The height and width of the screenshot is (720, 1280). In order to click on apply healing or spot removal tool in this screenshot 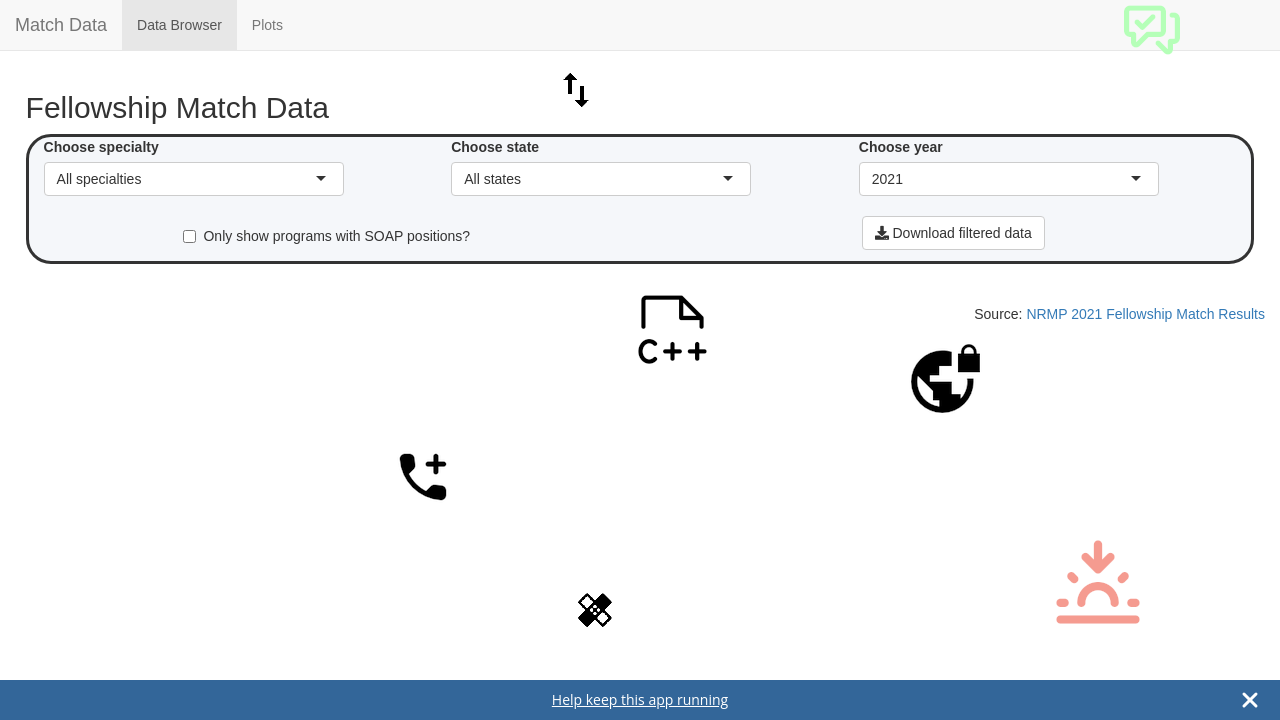, I will do `click(595, 610)`.